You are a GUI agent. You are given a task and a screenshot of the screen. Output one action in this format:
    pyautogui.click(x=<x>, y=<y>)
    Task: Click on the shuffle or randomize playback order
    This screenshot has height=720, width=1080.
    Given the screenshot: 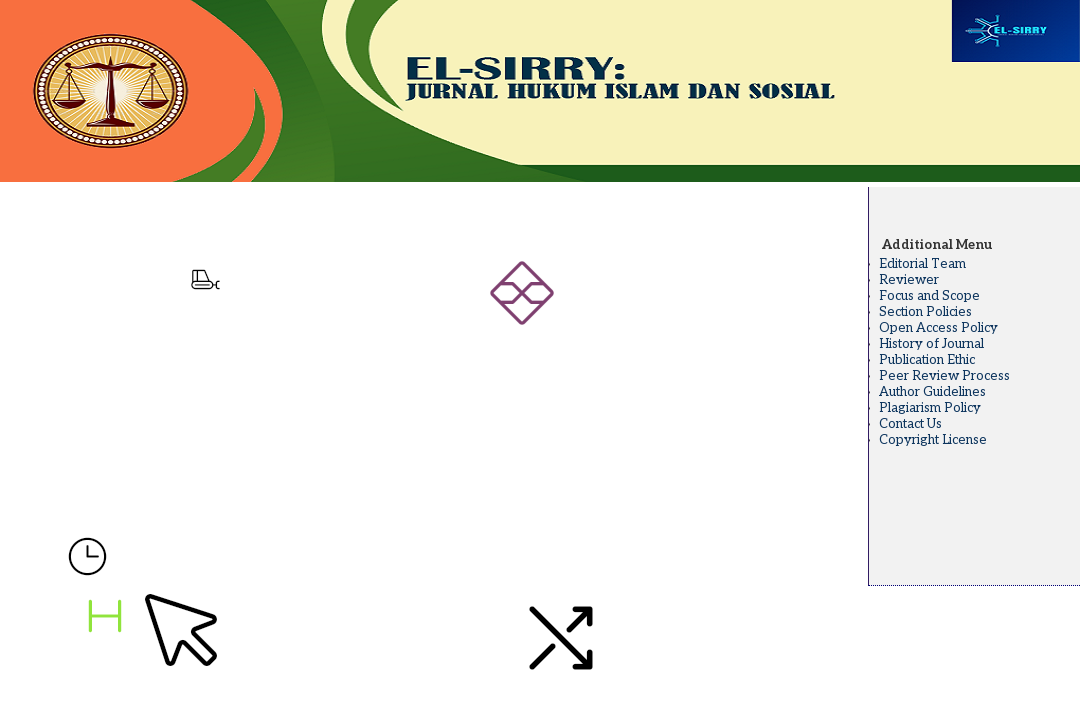 What is the action you would take?
    pyautogui.click(x=561, y=638)
    